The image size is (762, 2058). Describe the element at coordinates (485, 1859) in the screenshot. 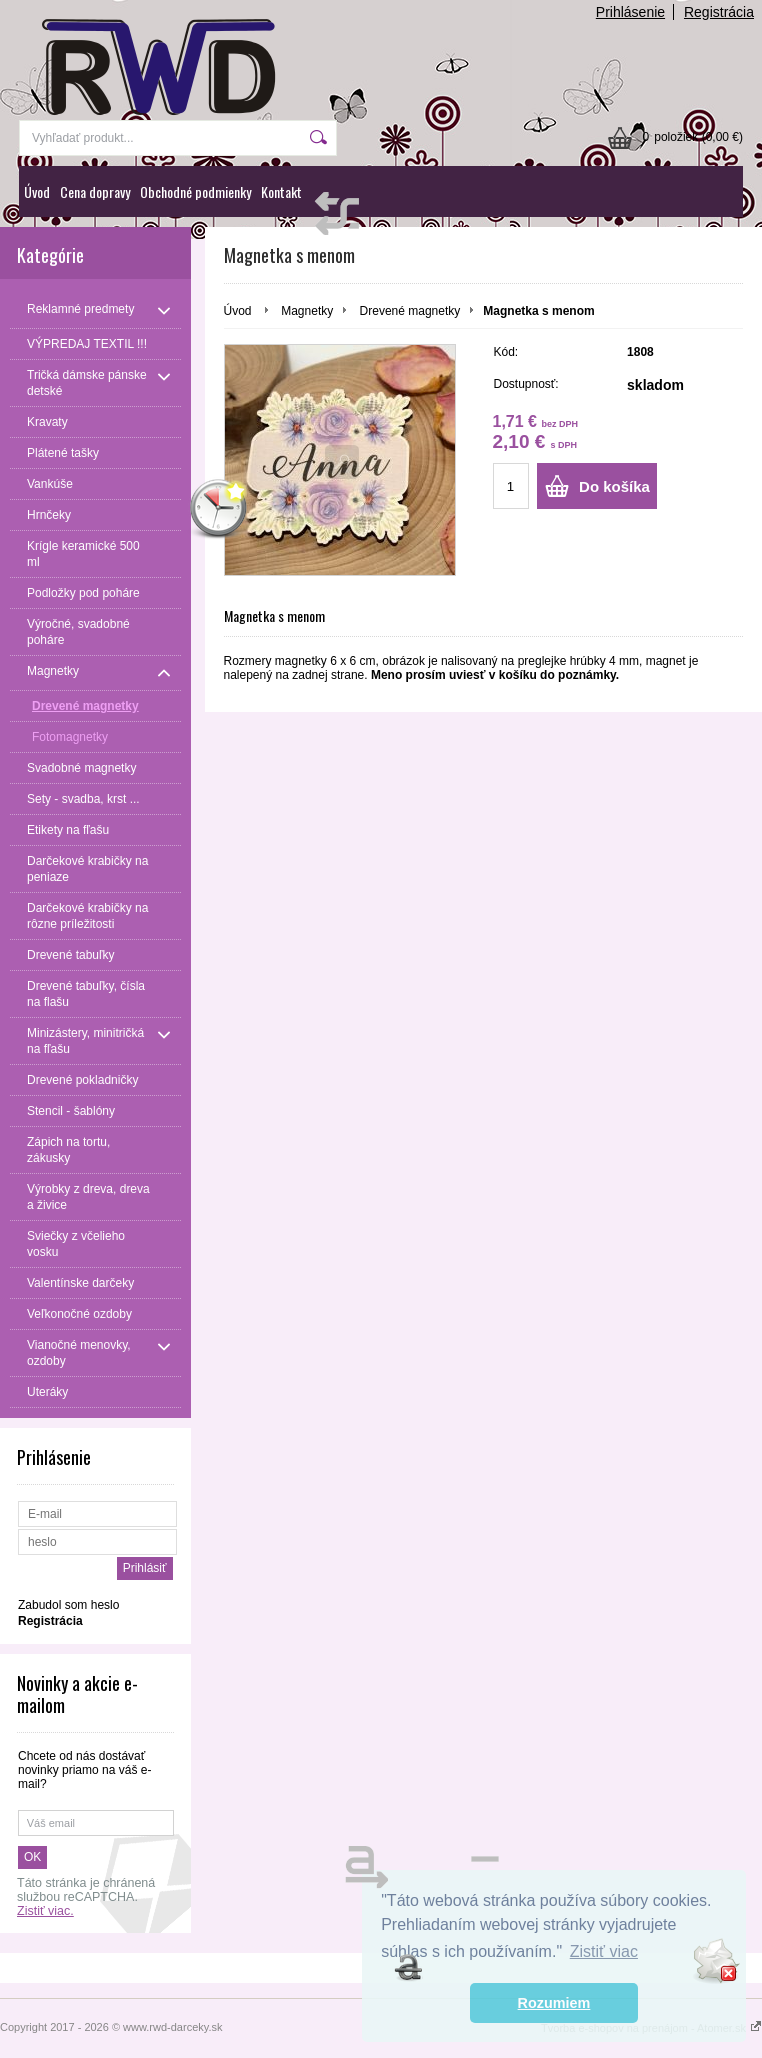

I see `remove an item from a list` at that location.